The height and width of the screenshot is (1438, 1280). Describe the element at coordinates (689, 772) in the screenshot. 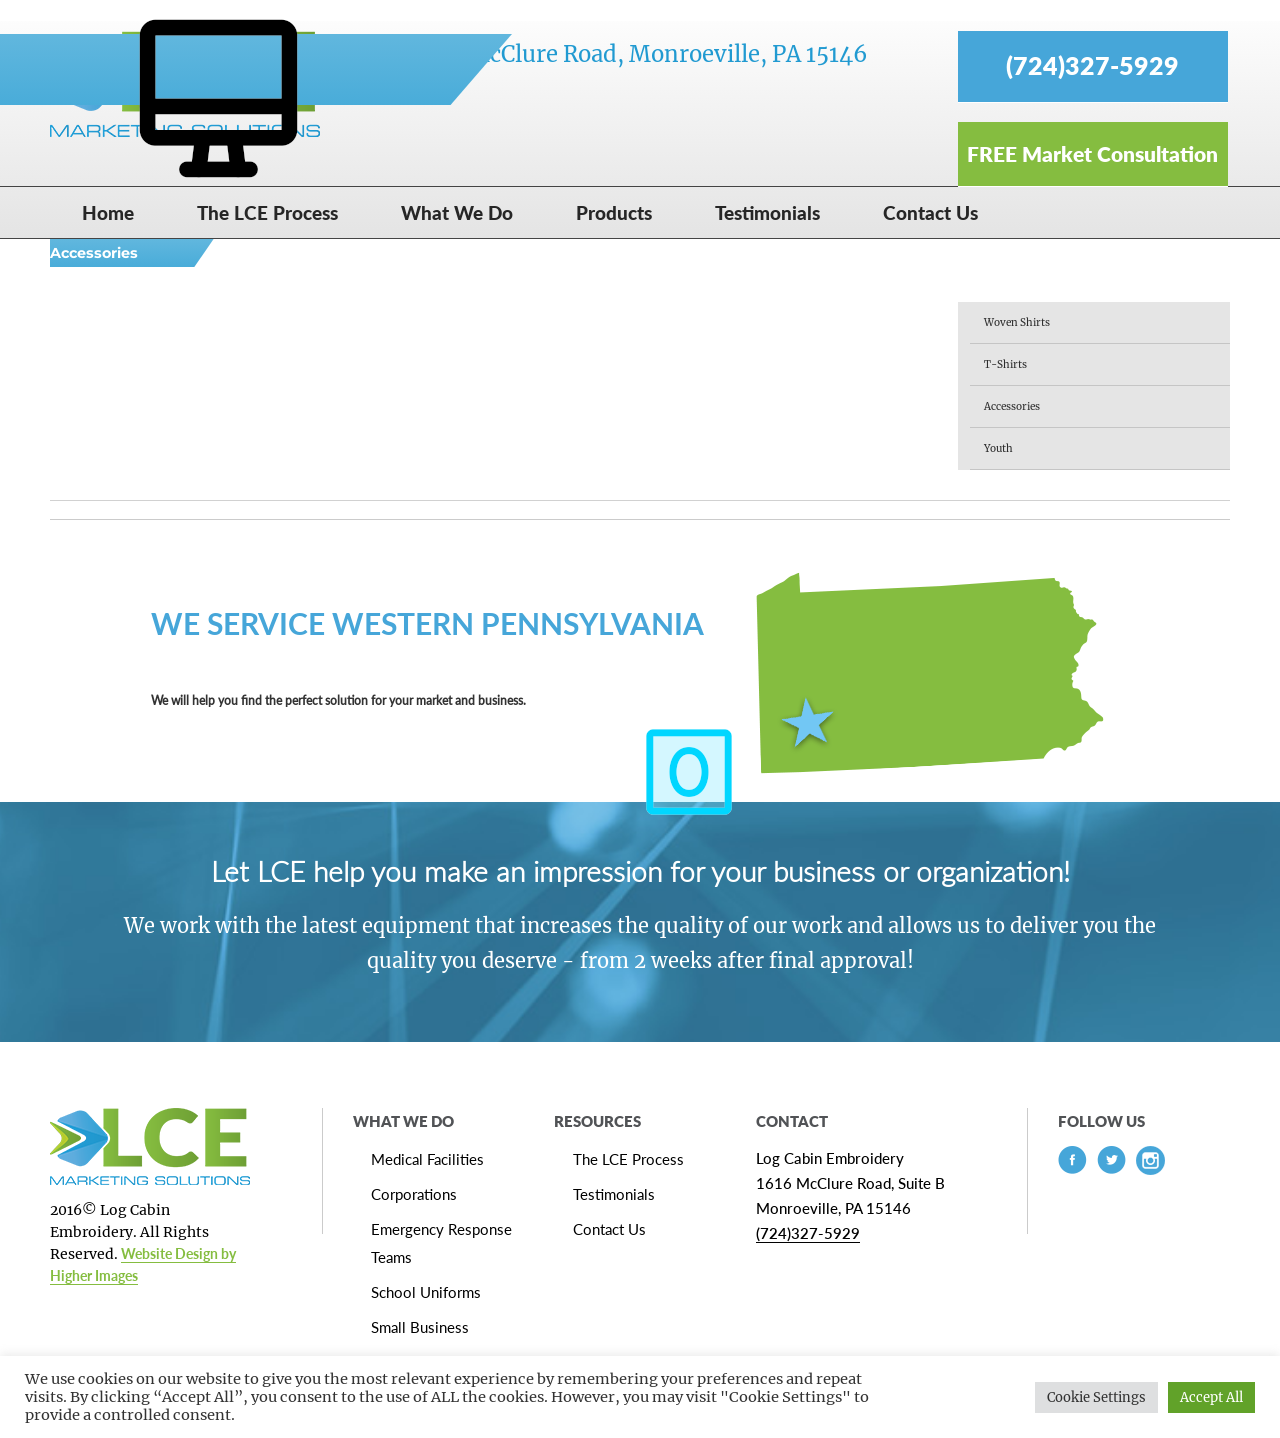

I see `indicates the number zero in a numeric input or display` at that location.